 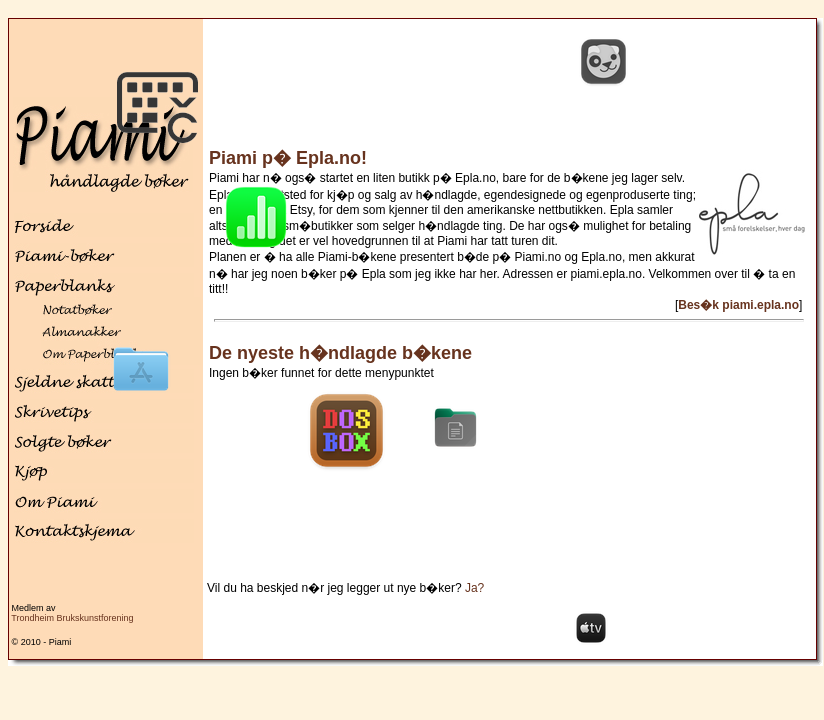 What do you see at coordinates (346, 430) in the screenshot?
I see `launch dosbox-x emulator` at bounding box center [346, 430].